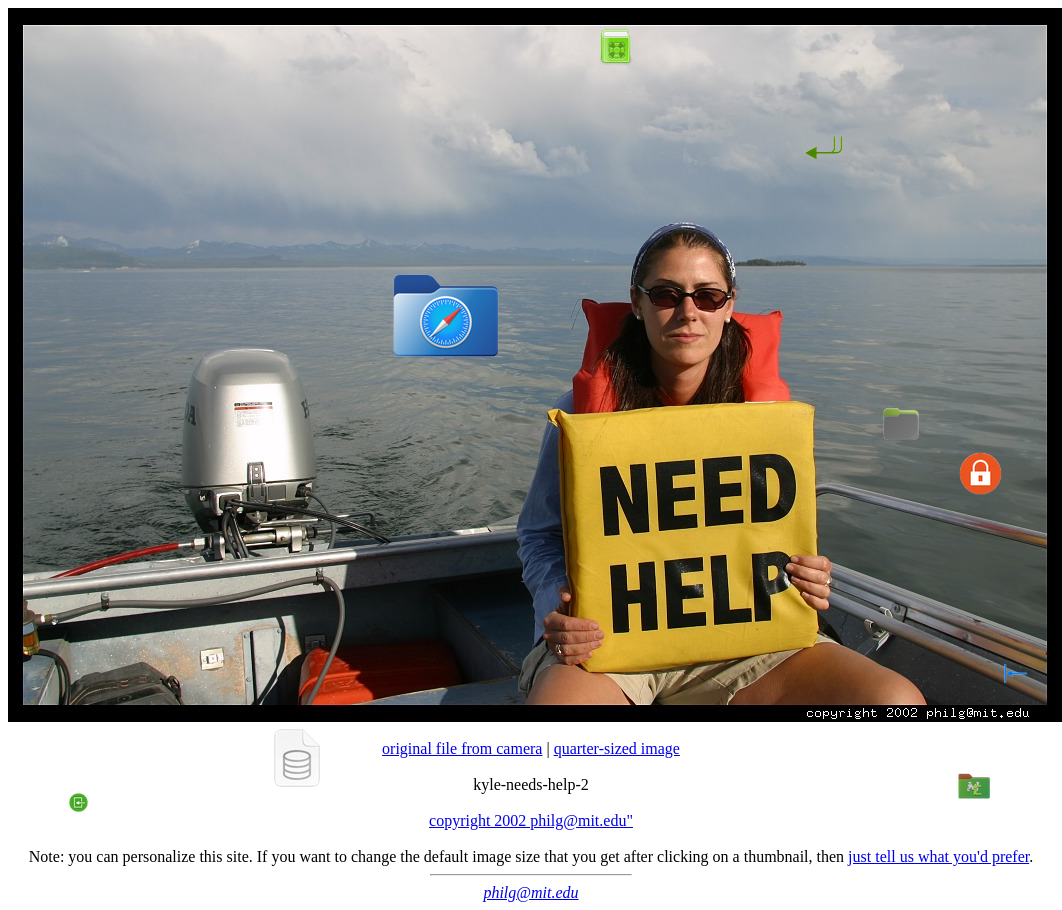 This screenshot has width=1062, height=910. What do you see at coordinates (616, 47) in the screenshot?
I see `access help documentation or user manual` at bounding box center [616, 47].